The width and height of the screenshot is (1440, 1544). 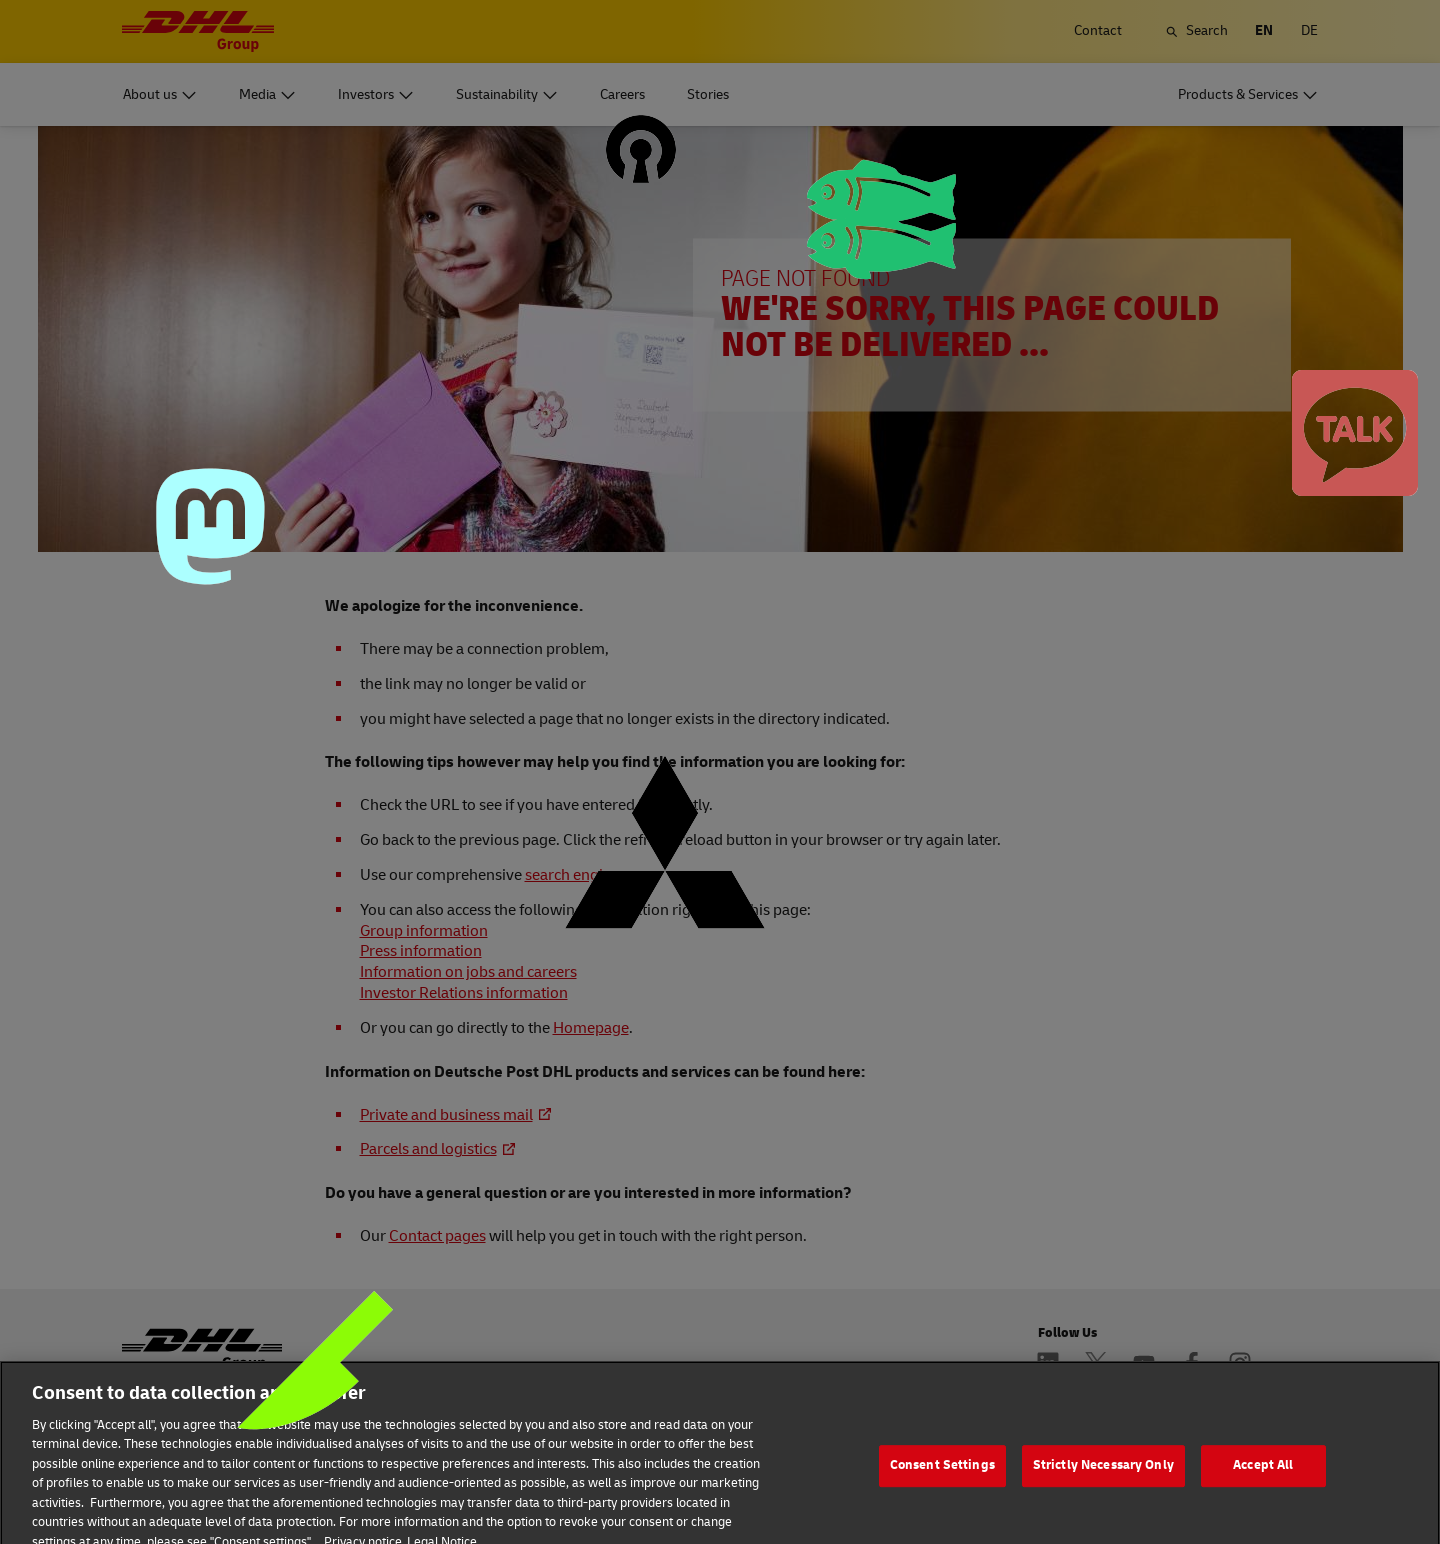 What do you see at coordinates (1355, 433) in the screenshot?
I see `open KakaoTalk messaging app` at bounding box center [1355, 433].